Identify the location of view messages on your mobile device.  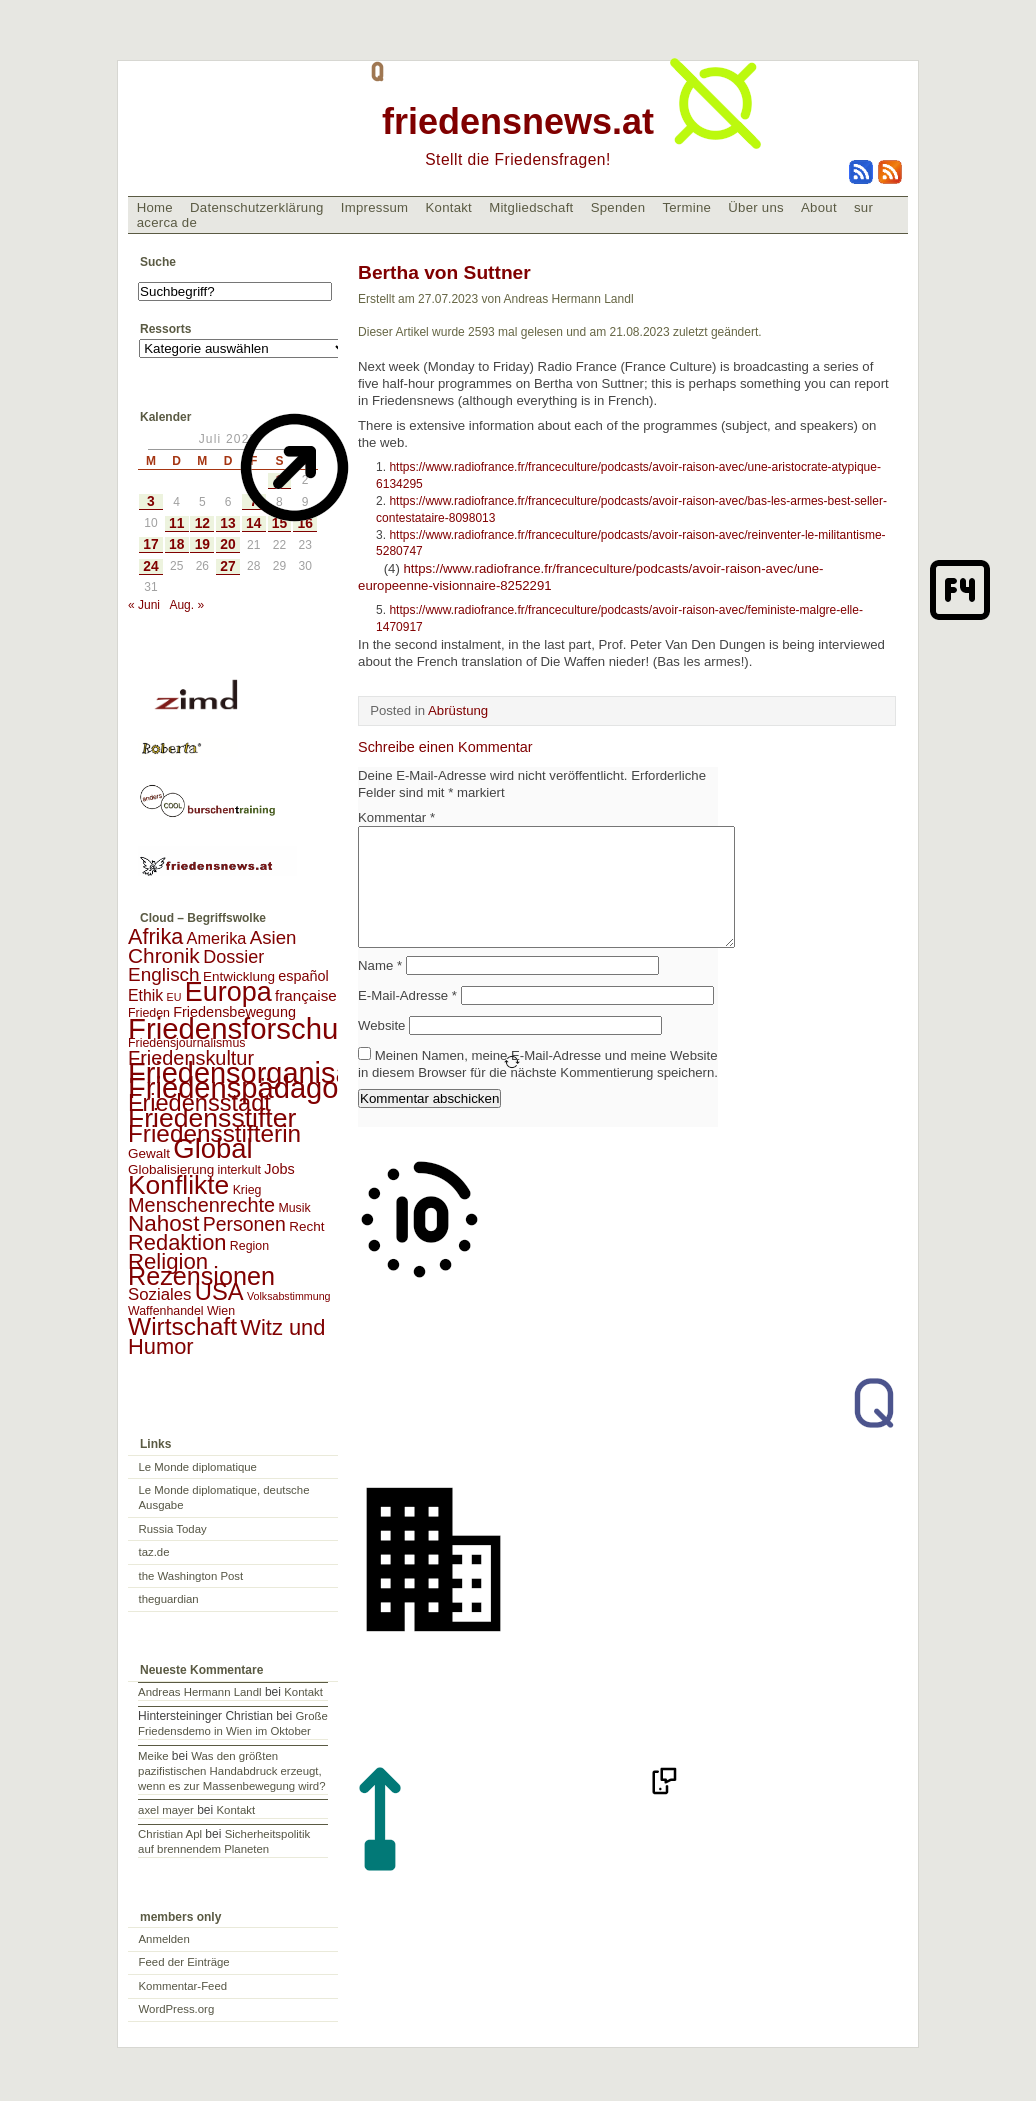
(663, 1781).